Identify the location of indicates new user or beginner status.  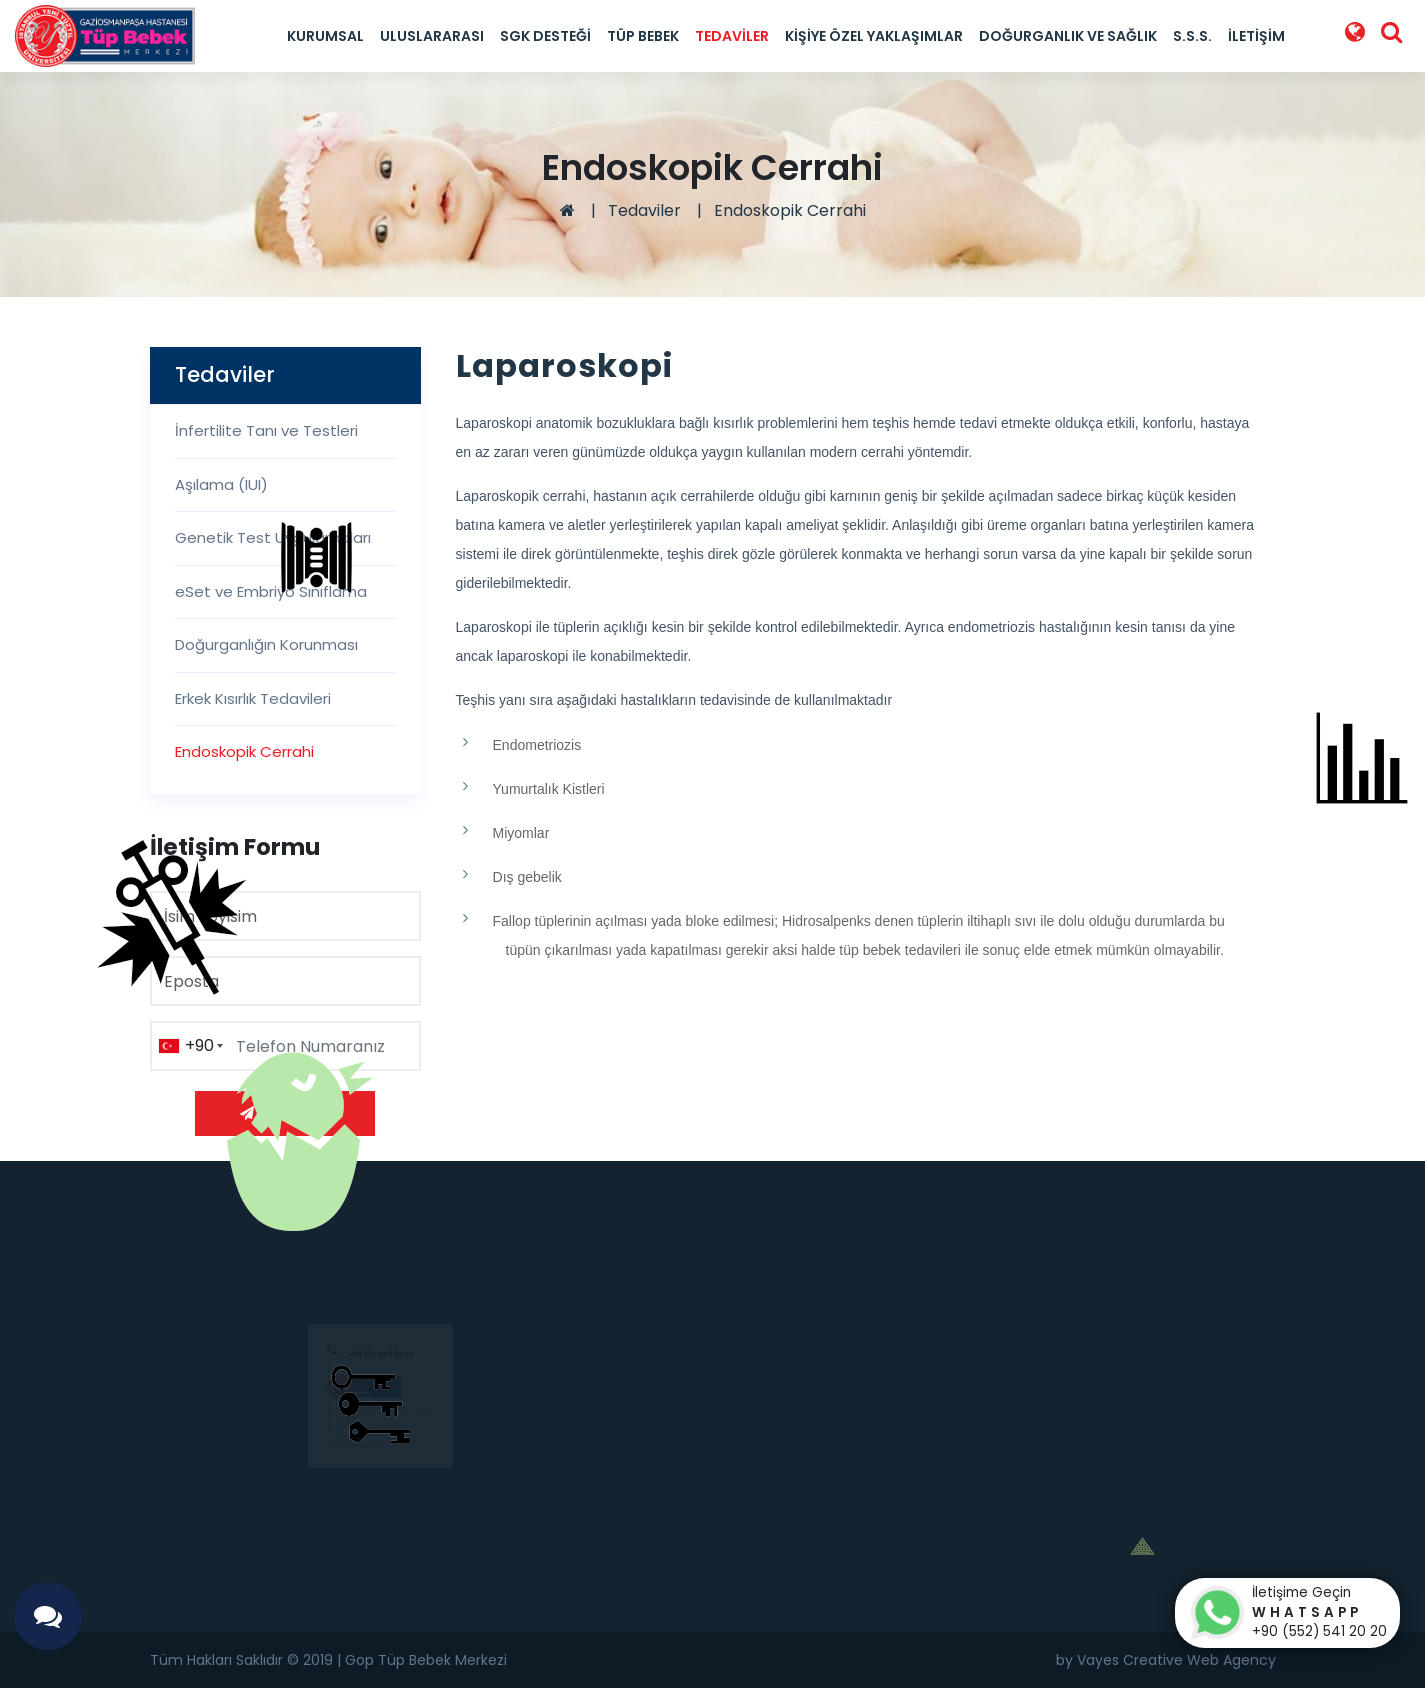
(293, 1138).